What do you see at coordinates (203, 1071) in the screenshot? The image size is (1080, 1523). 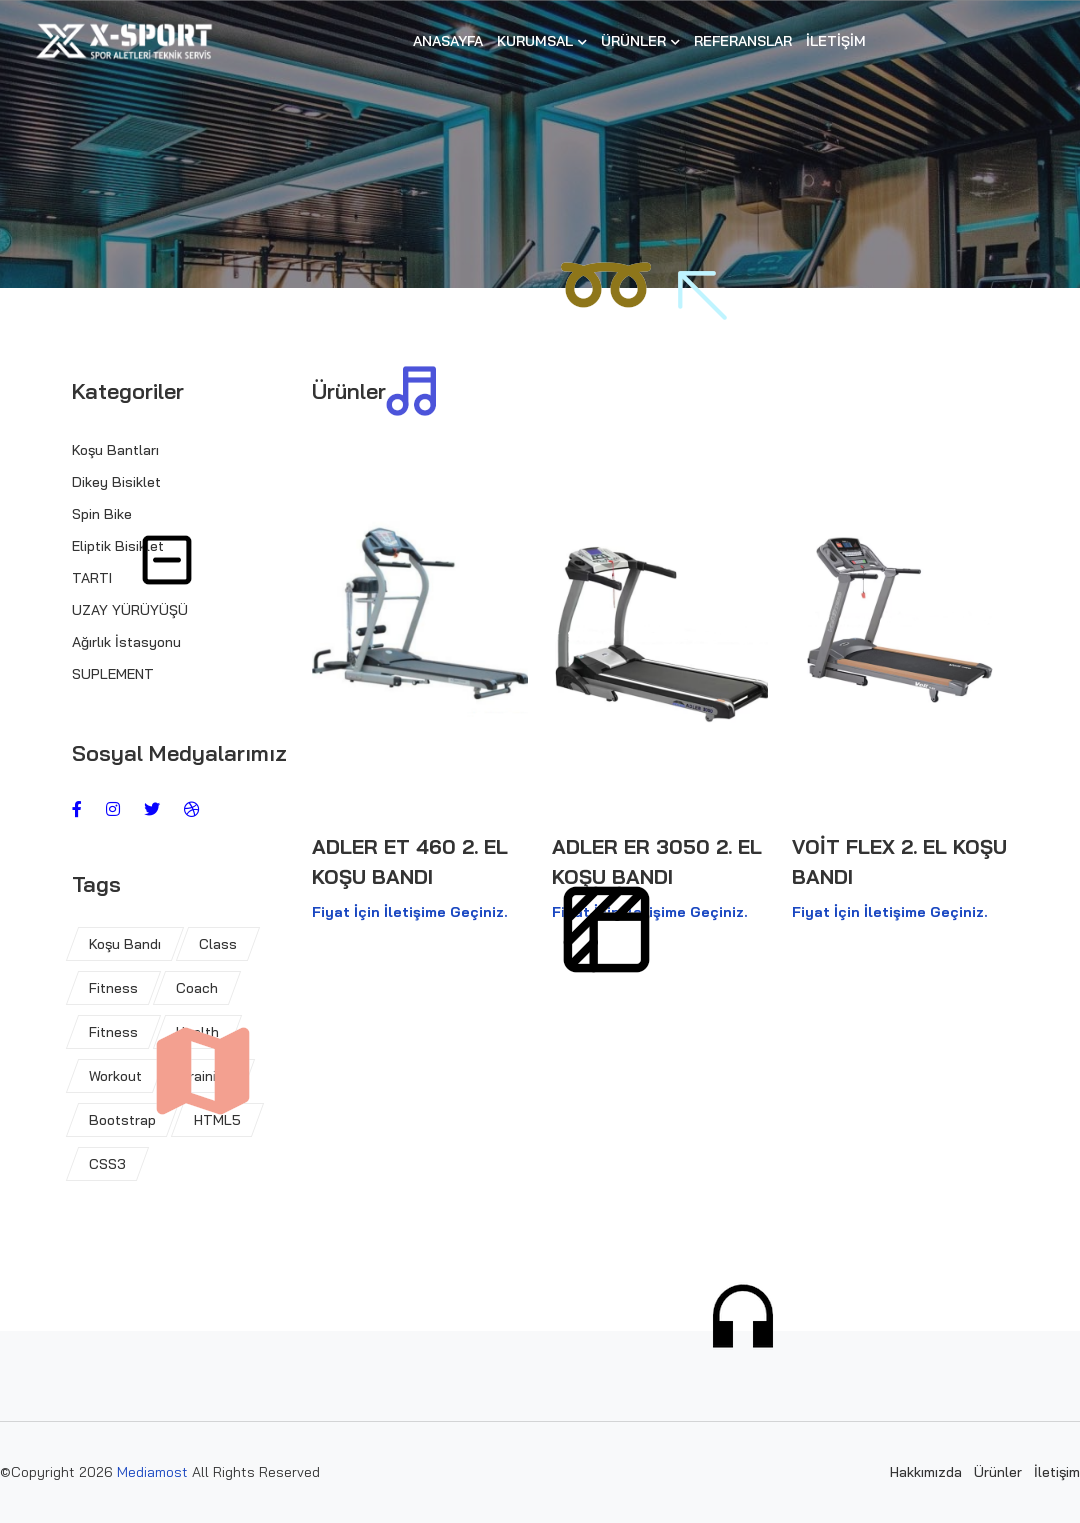 I see `view map` at bounding box center [203, 1071].